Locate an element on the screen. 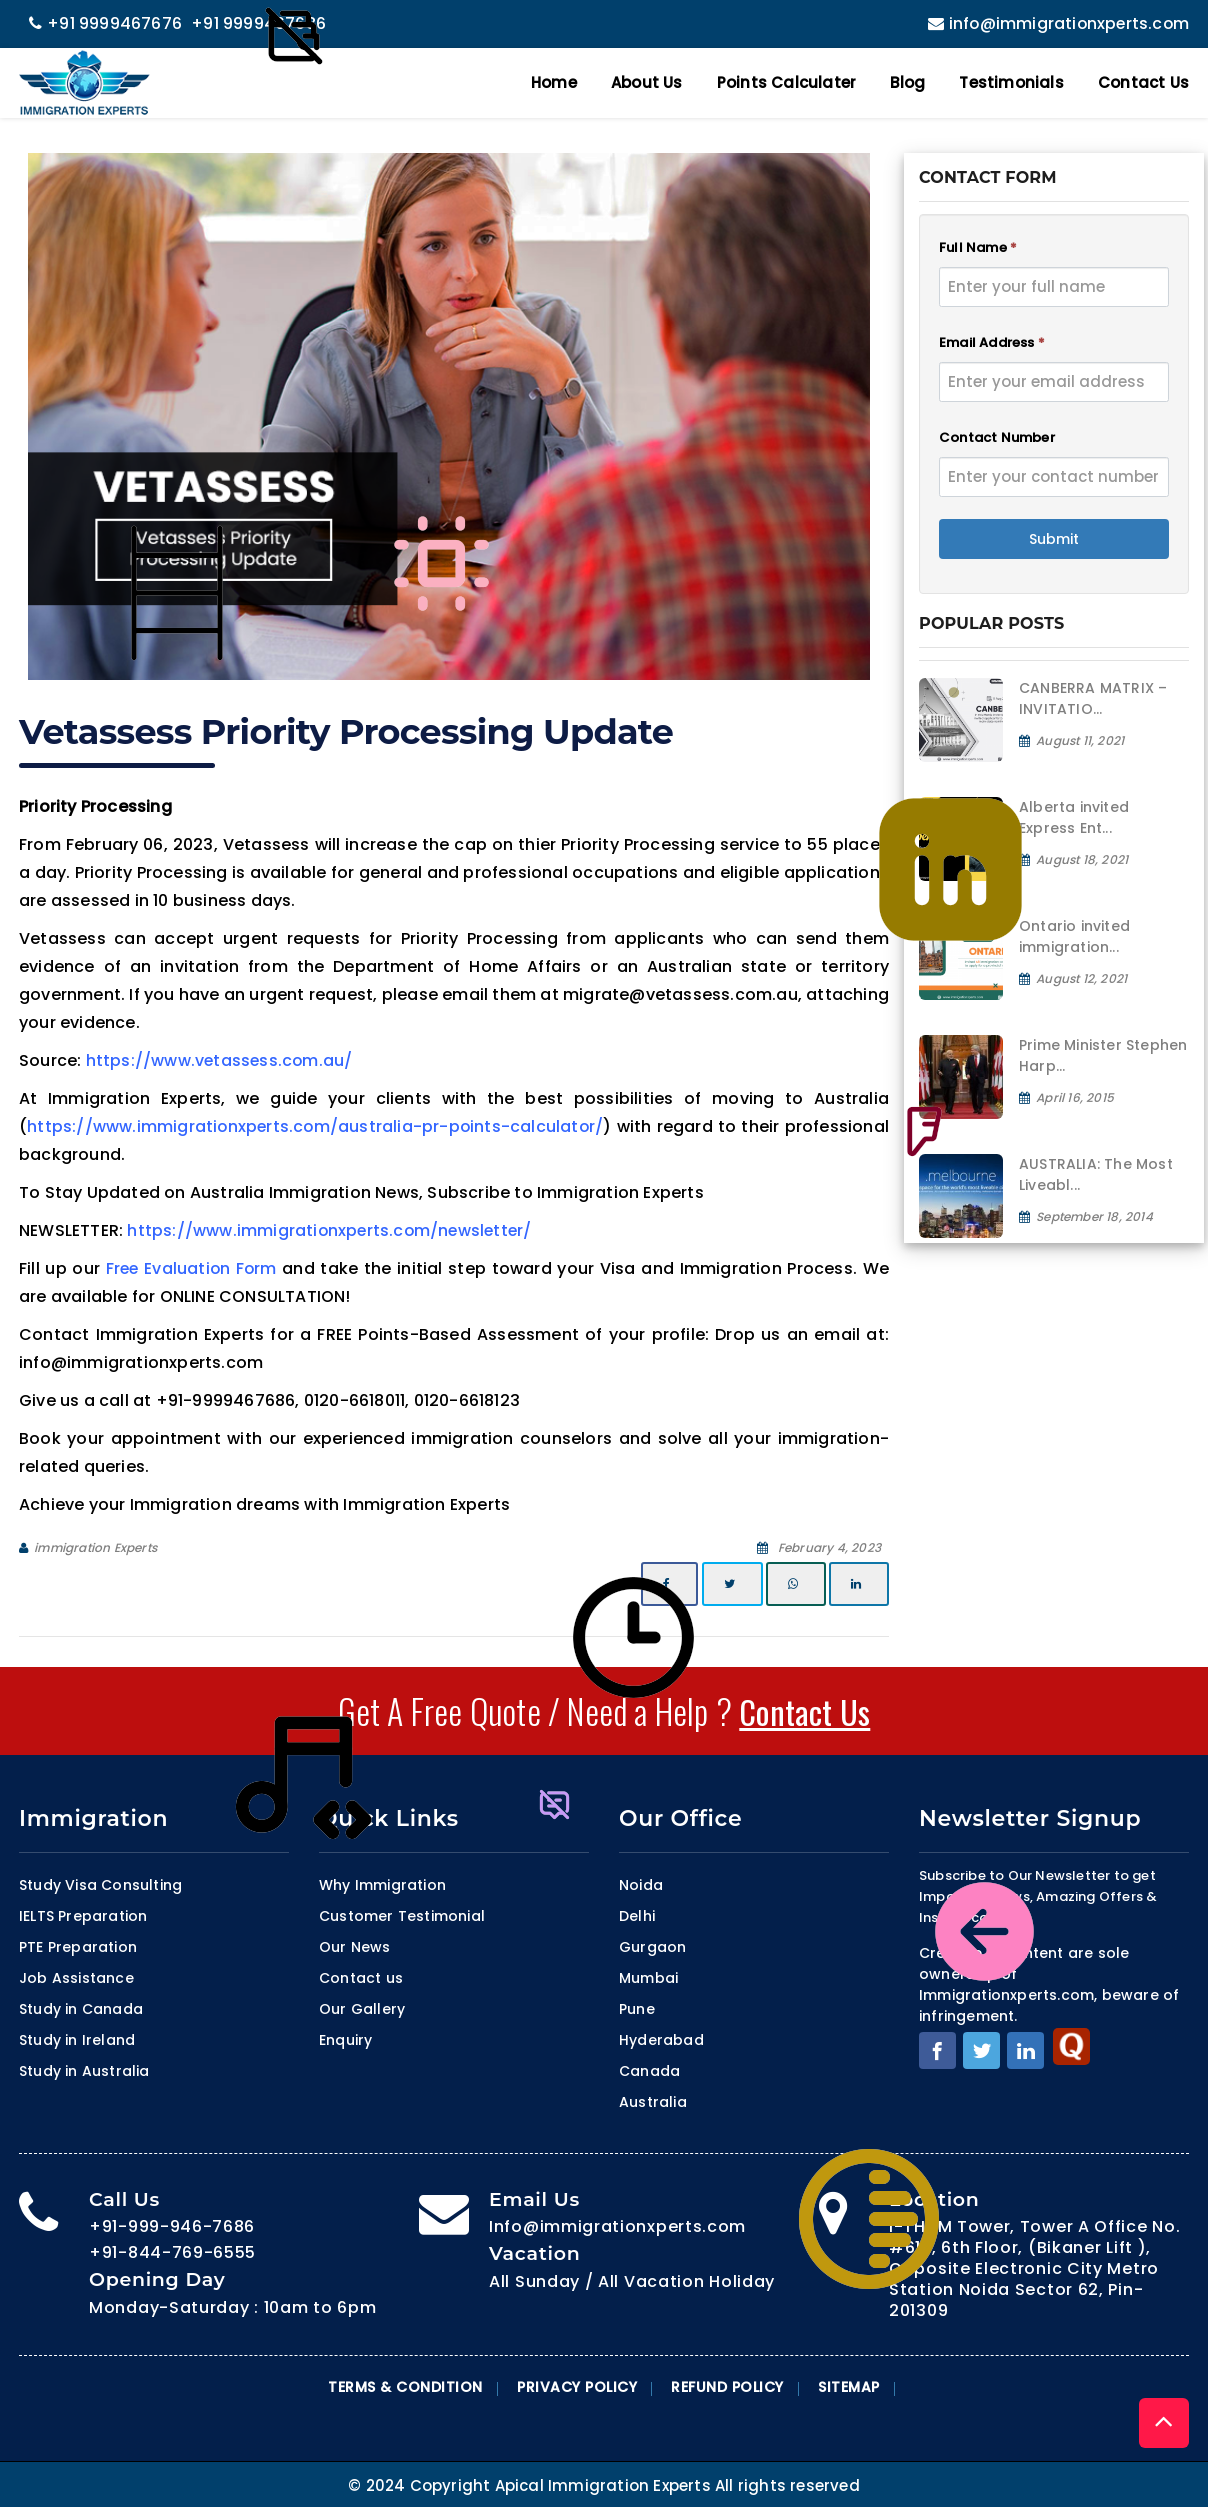 The width and height of the screenshot is (1208, 2510). go back to the previous screen is located at coordinates (984, 1931).